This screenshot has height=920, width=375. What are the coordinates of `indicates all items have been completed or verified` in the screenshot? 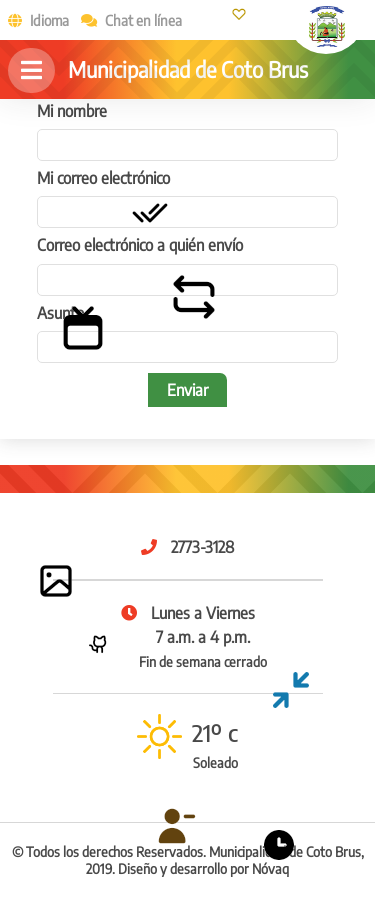 It's located at (150, 213).